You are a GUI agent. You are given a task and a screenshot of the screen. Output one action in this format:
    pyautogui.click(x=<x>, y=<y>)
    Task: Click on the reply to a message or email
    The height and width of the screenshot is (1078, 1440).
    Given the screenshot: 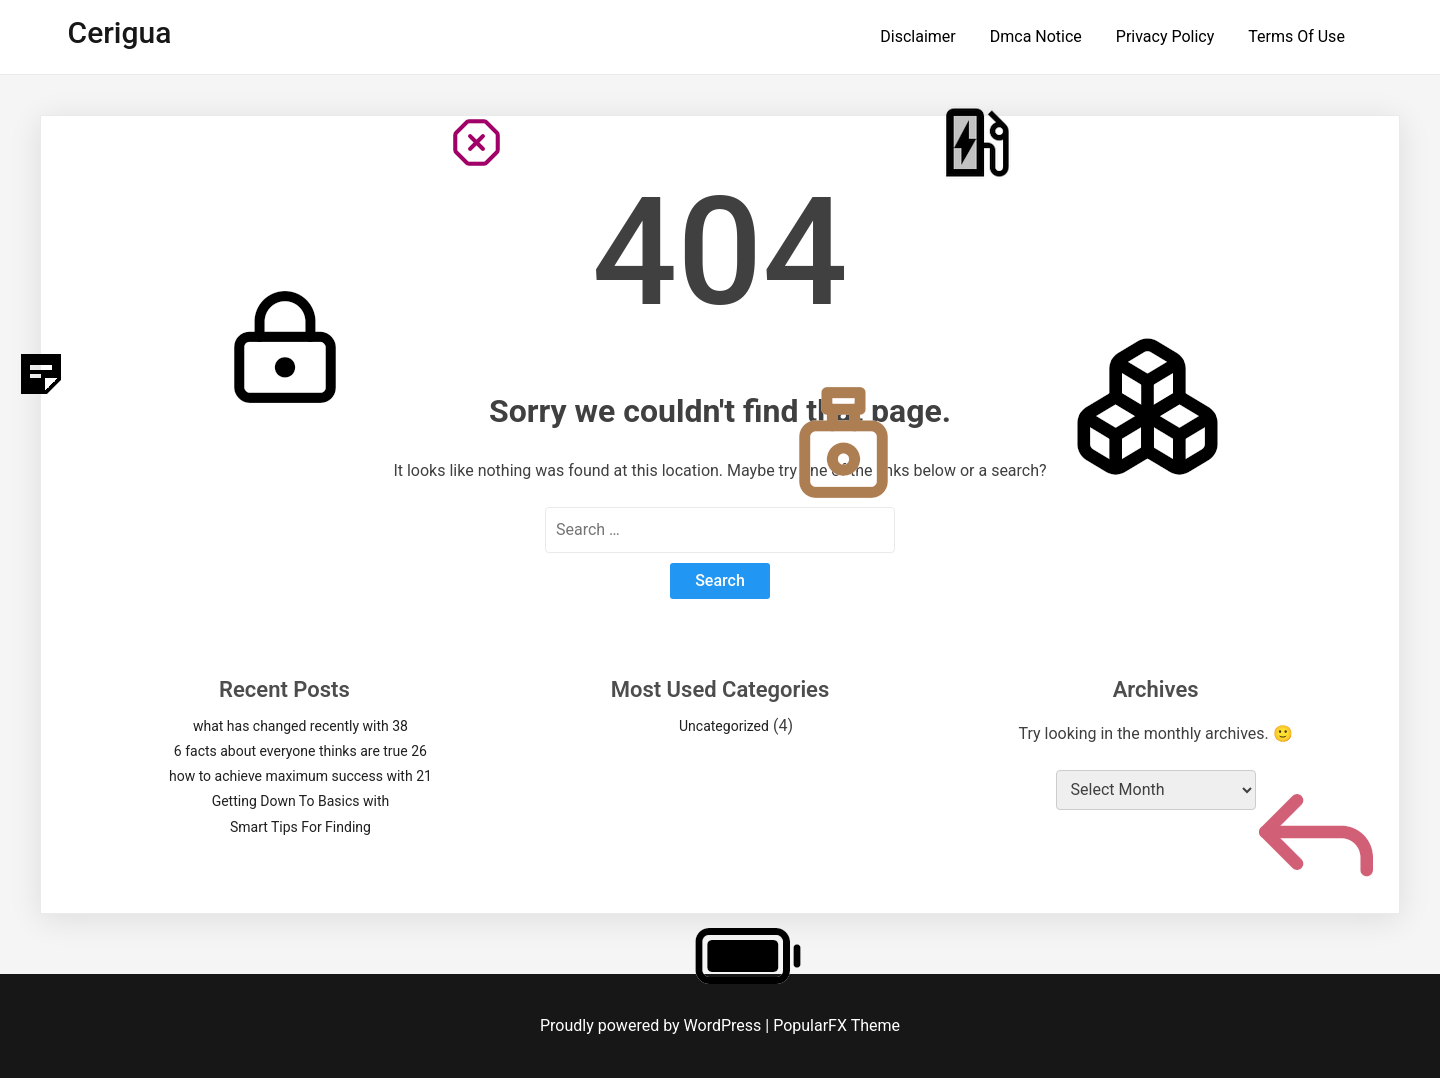 What is the action you would take?
    pyautogui.click(x=1316, y=832)
    